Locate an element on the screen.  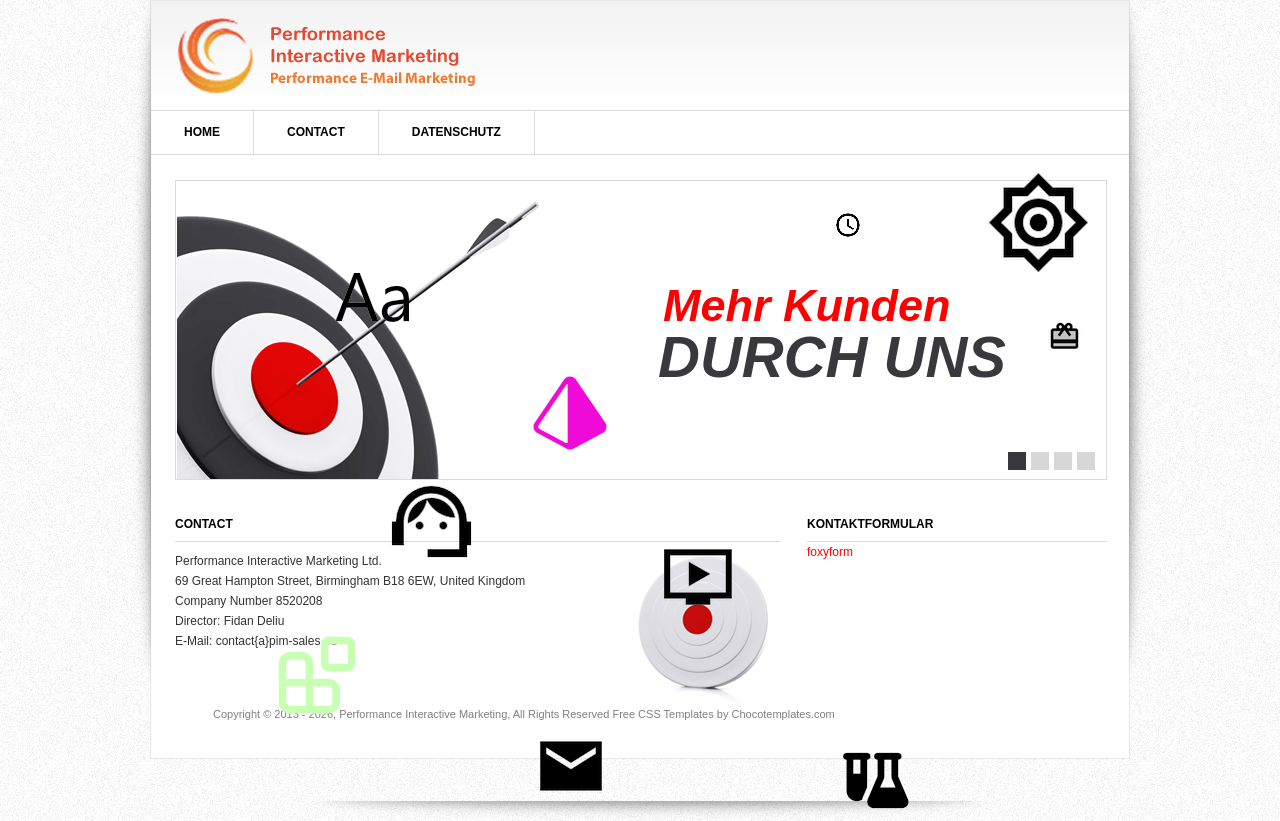
access laboratory or science tools is located at coordinates (877, 780).